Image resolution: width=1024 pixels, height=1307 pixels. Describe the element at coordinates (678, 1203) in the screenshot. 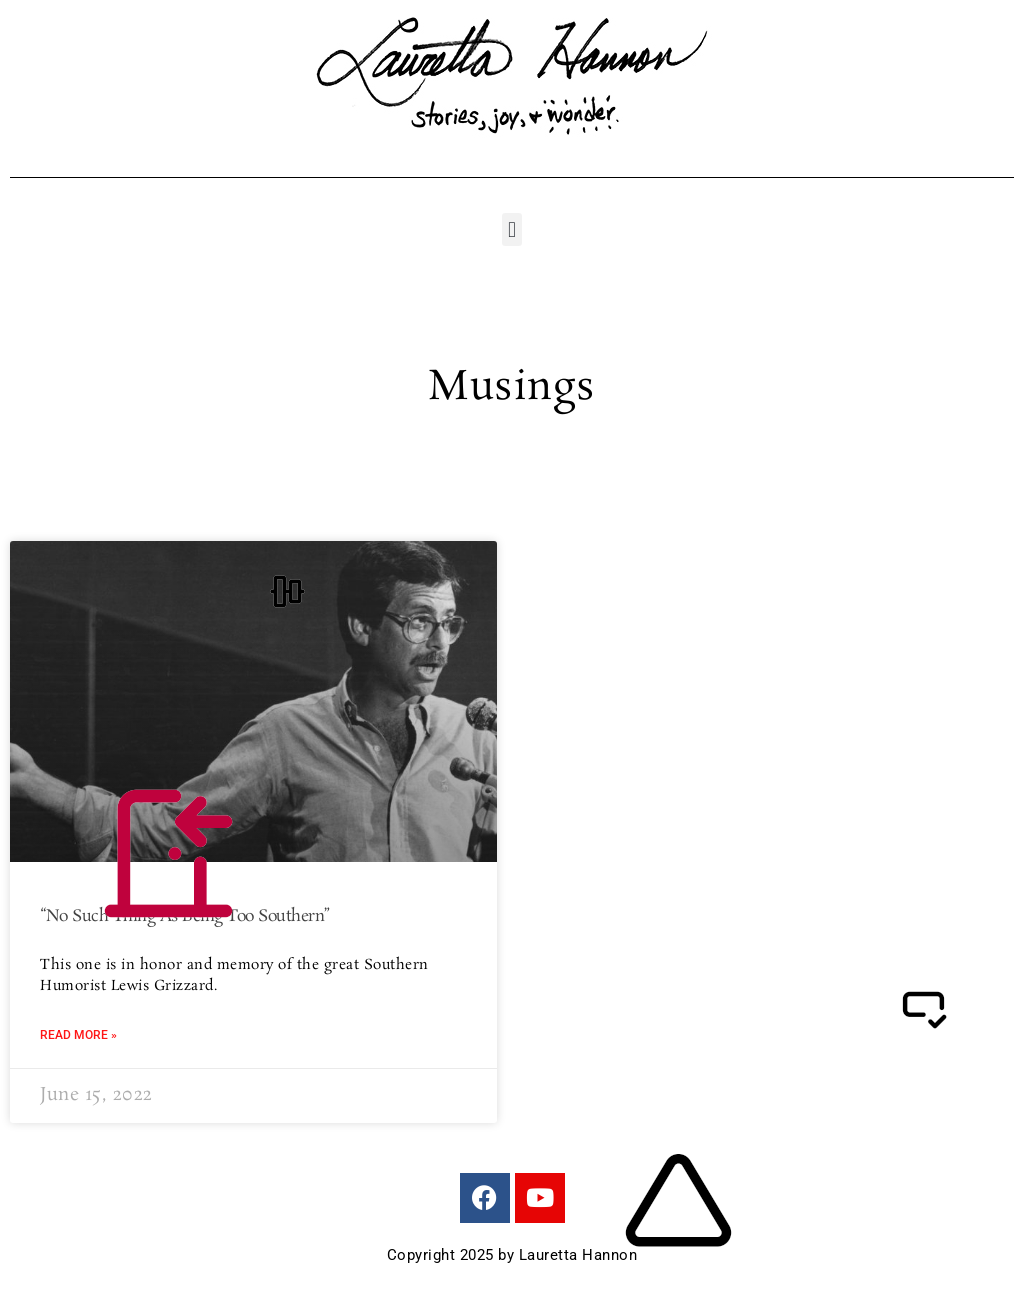

I see `warning or alert indicator` at that location.